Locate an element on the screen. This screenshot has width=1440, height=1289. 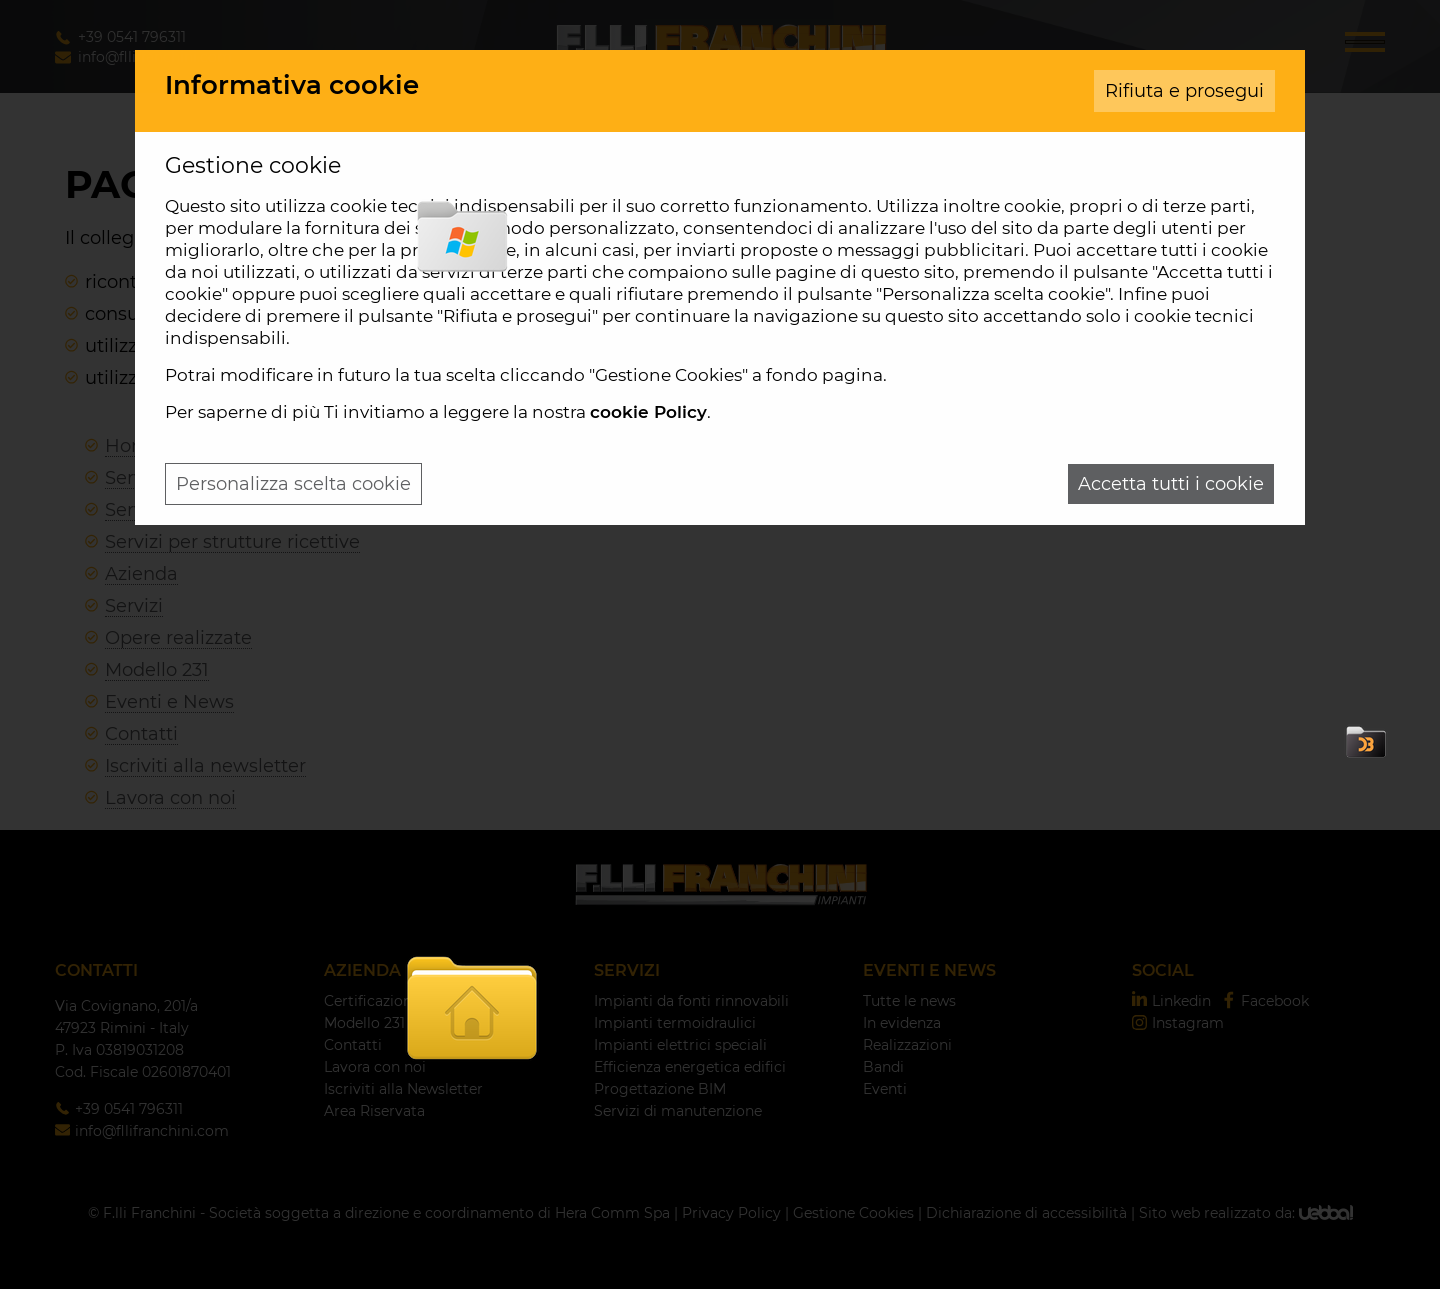
open D3.js project folder is located at coordinates (1366, 743).